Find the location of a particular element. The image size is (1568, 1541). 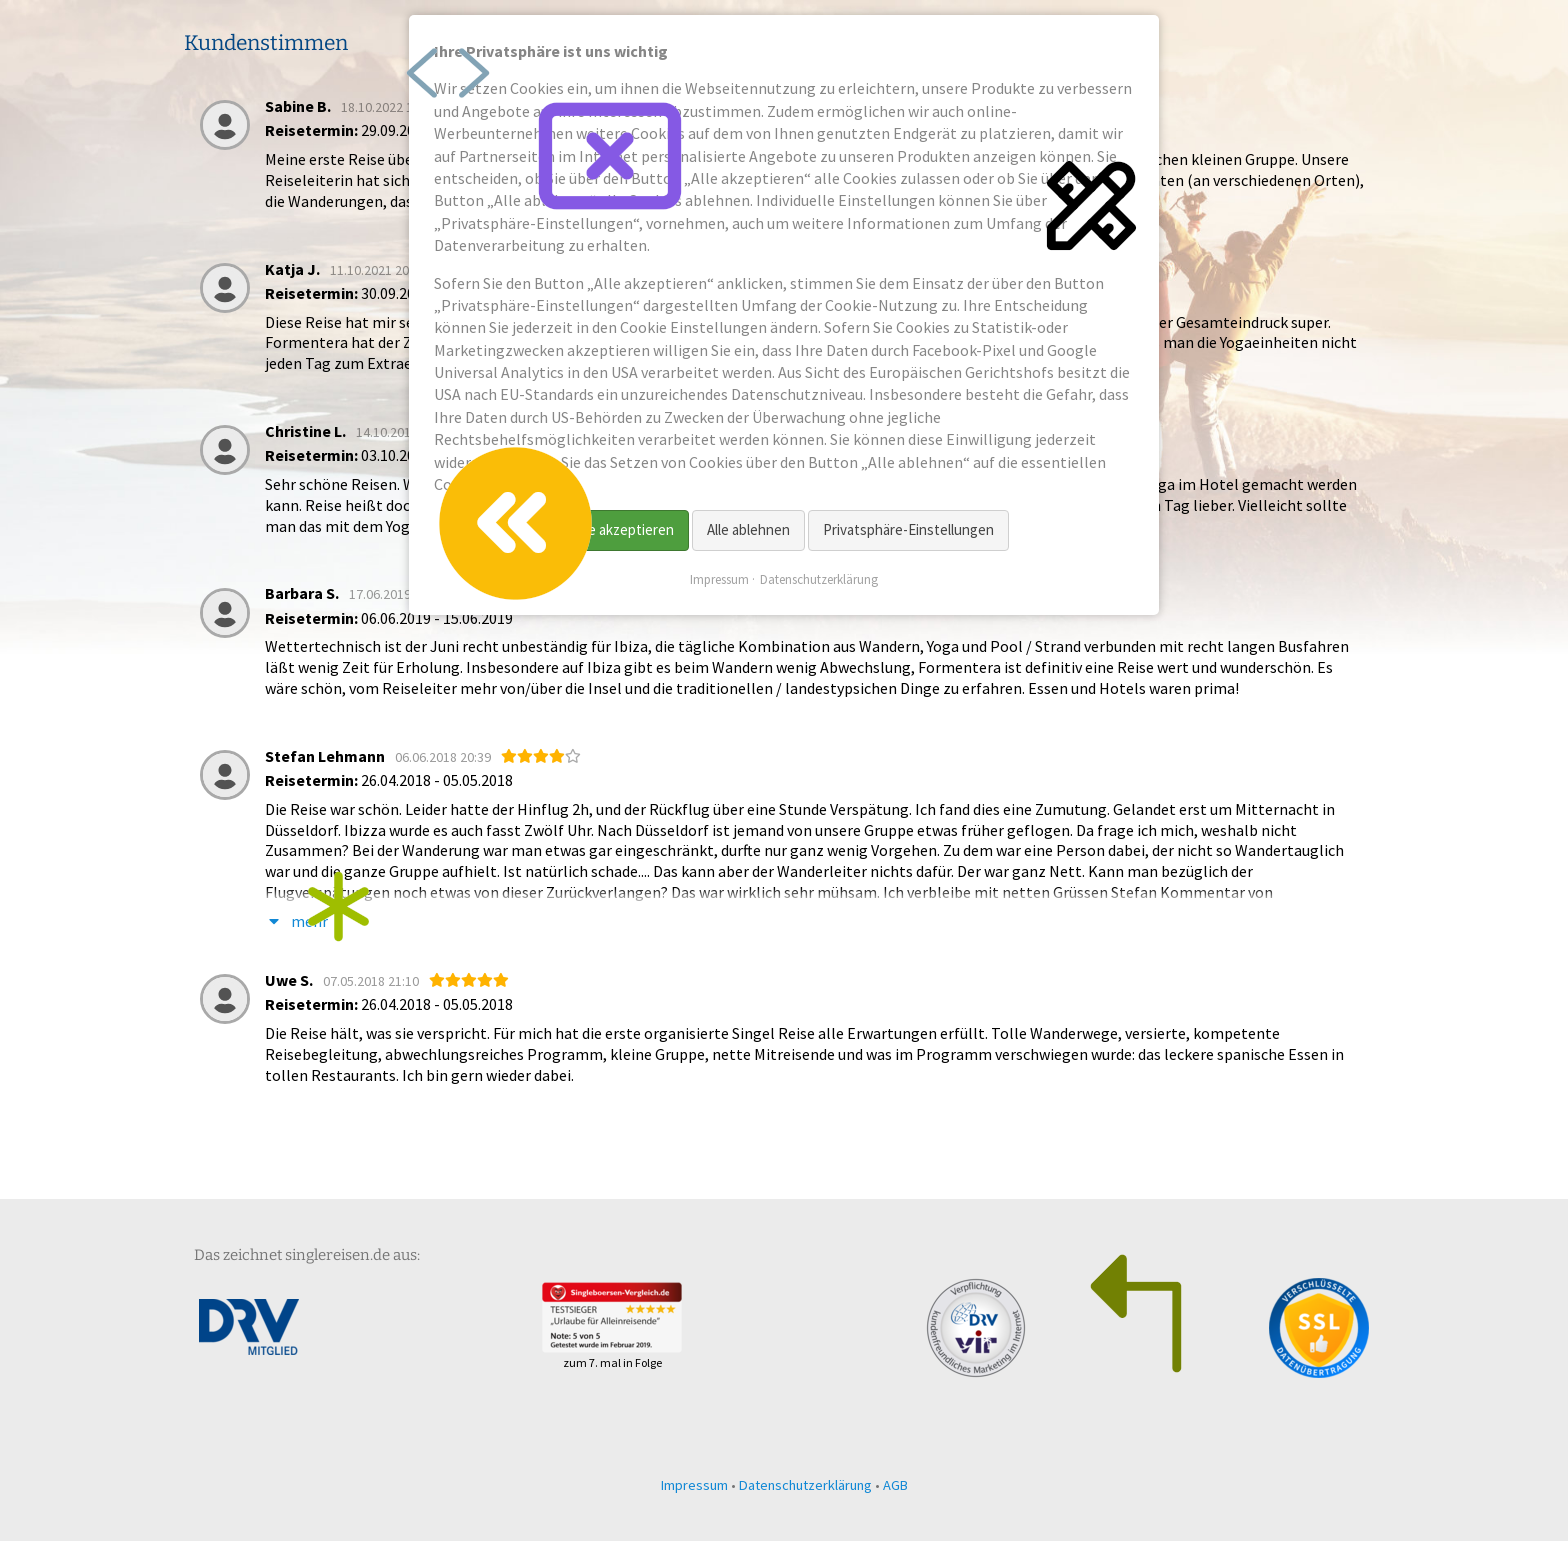

view or edit source code is located at coordinates (448, 73).